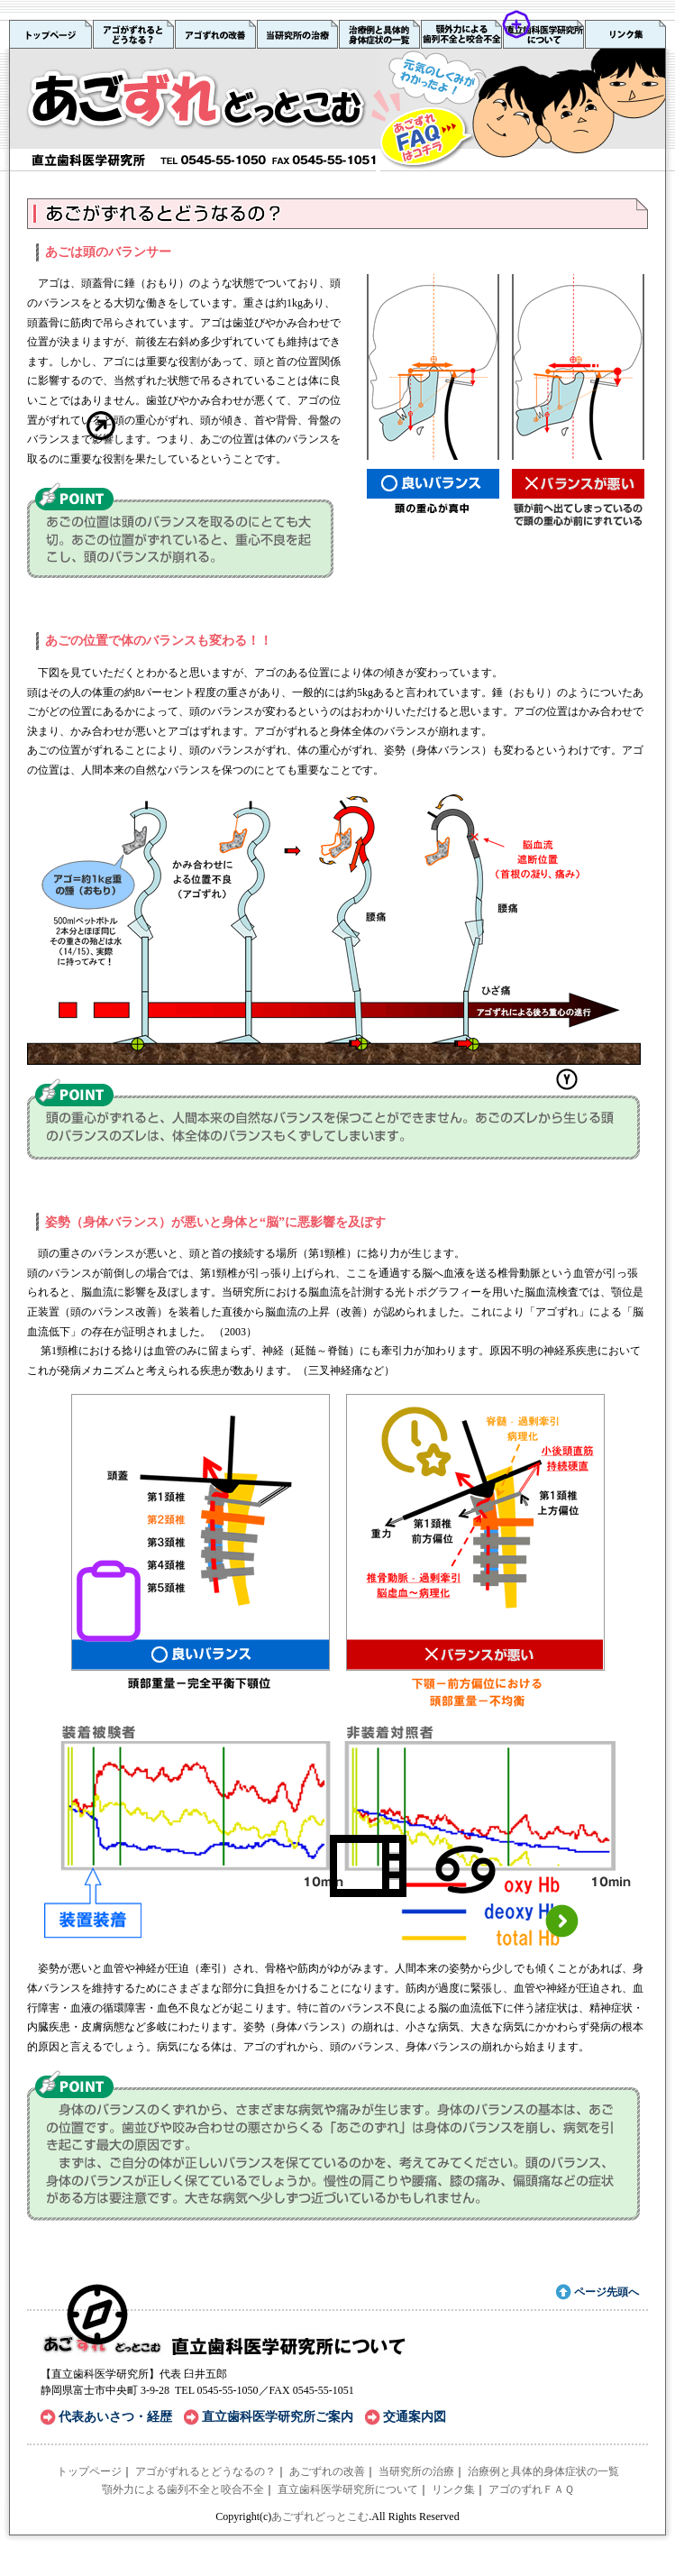 Image resolution: width=675 pixels, height=2576 pixels. What do you see at coordinates (465, 1869) in the screenshot?
I see `indicates cancer zodiac sign` at bounding box center [465, 1869].